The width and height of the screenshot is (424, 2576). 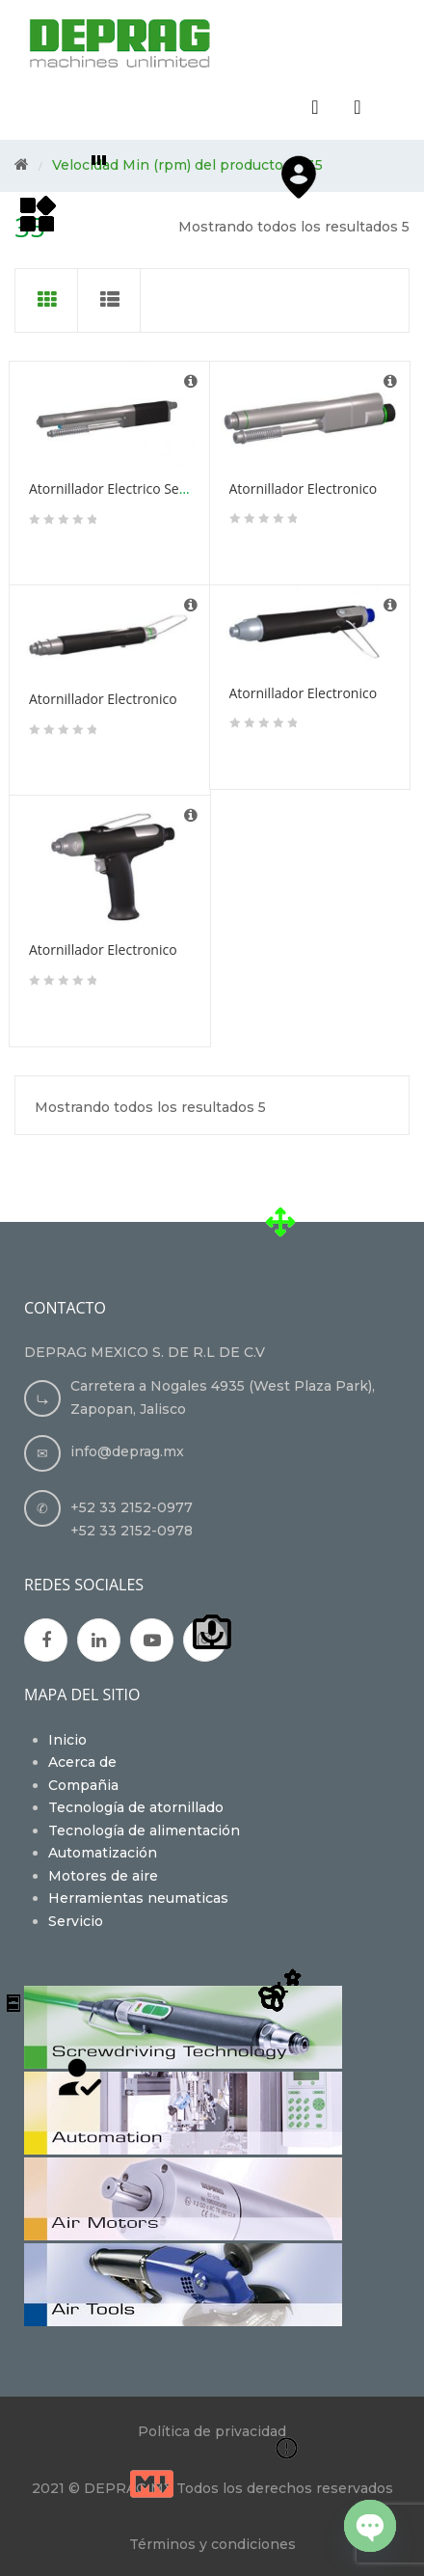 What do you see at coordinates (280, 1222) in the screenshot?
I see `move or reposition an element` at bounding box center [280, 1222].